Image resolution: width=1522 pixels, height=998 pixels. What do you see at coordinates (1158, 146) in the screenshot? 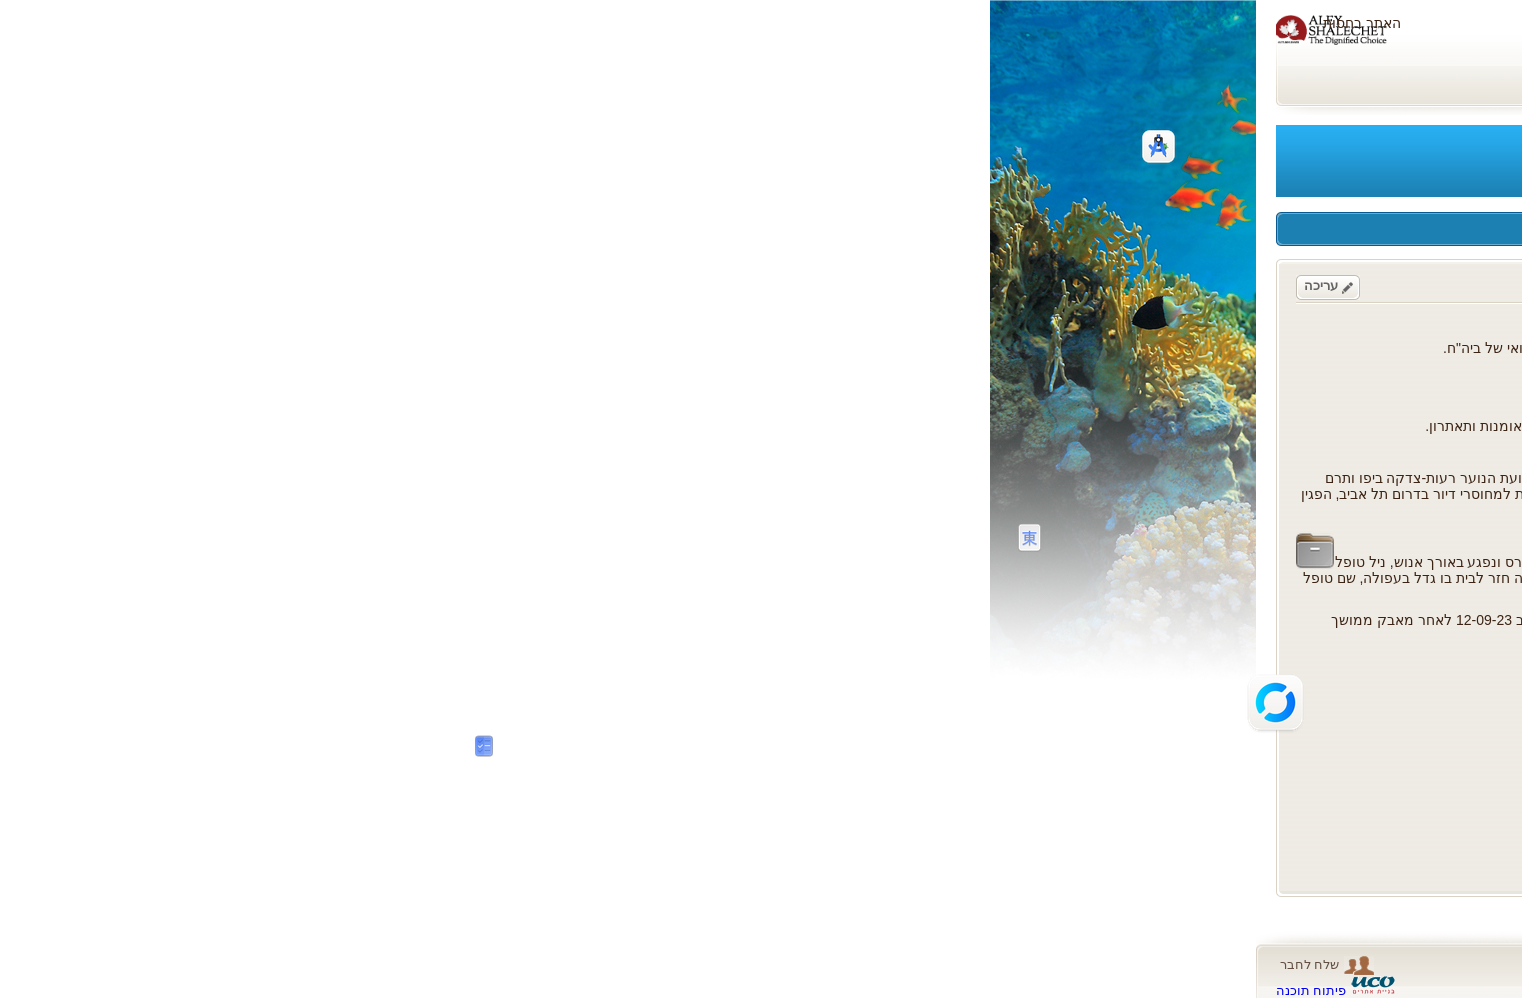
I see `open android studio` at bounding box center [1158, 146].